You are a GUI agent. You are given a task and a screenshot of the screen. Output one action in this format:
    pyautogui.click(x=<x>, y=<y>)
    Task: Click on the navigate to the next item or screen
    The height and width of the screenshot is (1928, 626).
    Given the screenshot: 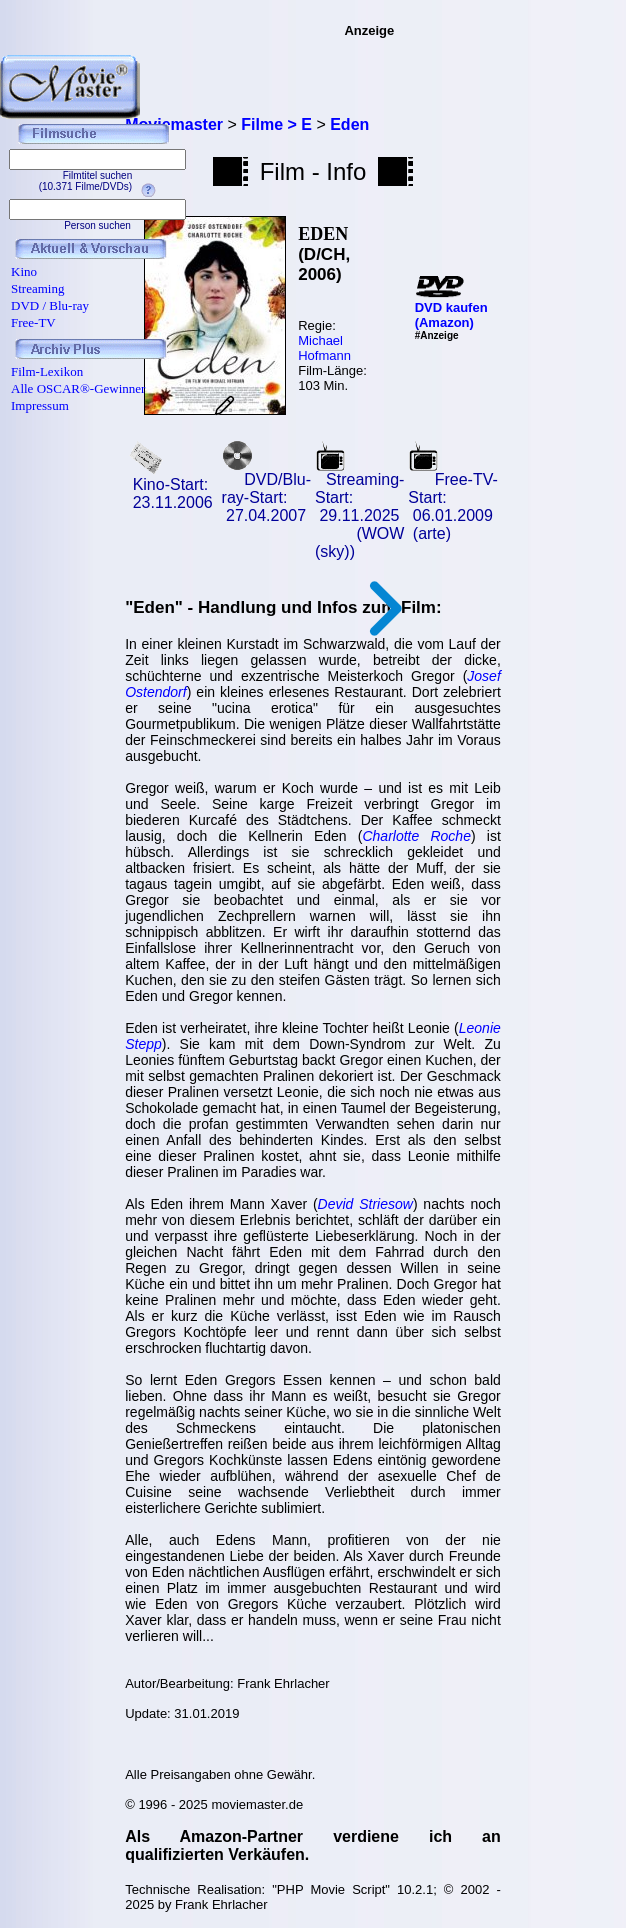 What is the action you would take?
    pyautogui.click(x=383, y=608)
    